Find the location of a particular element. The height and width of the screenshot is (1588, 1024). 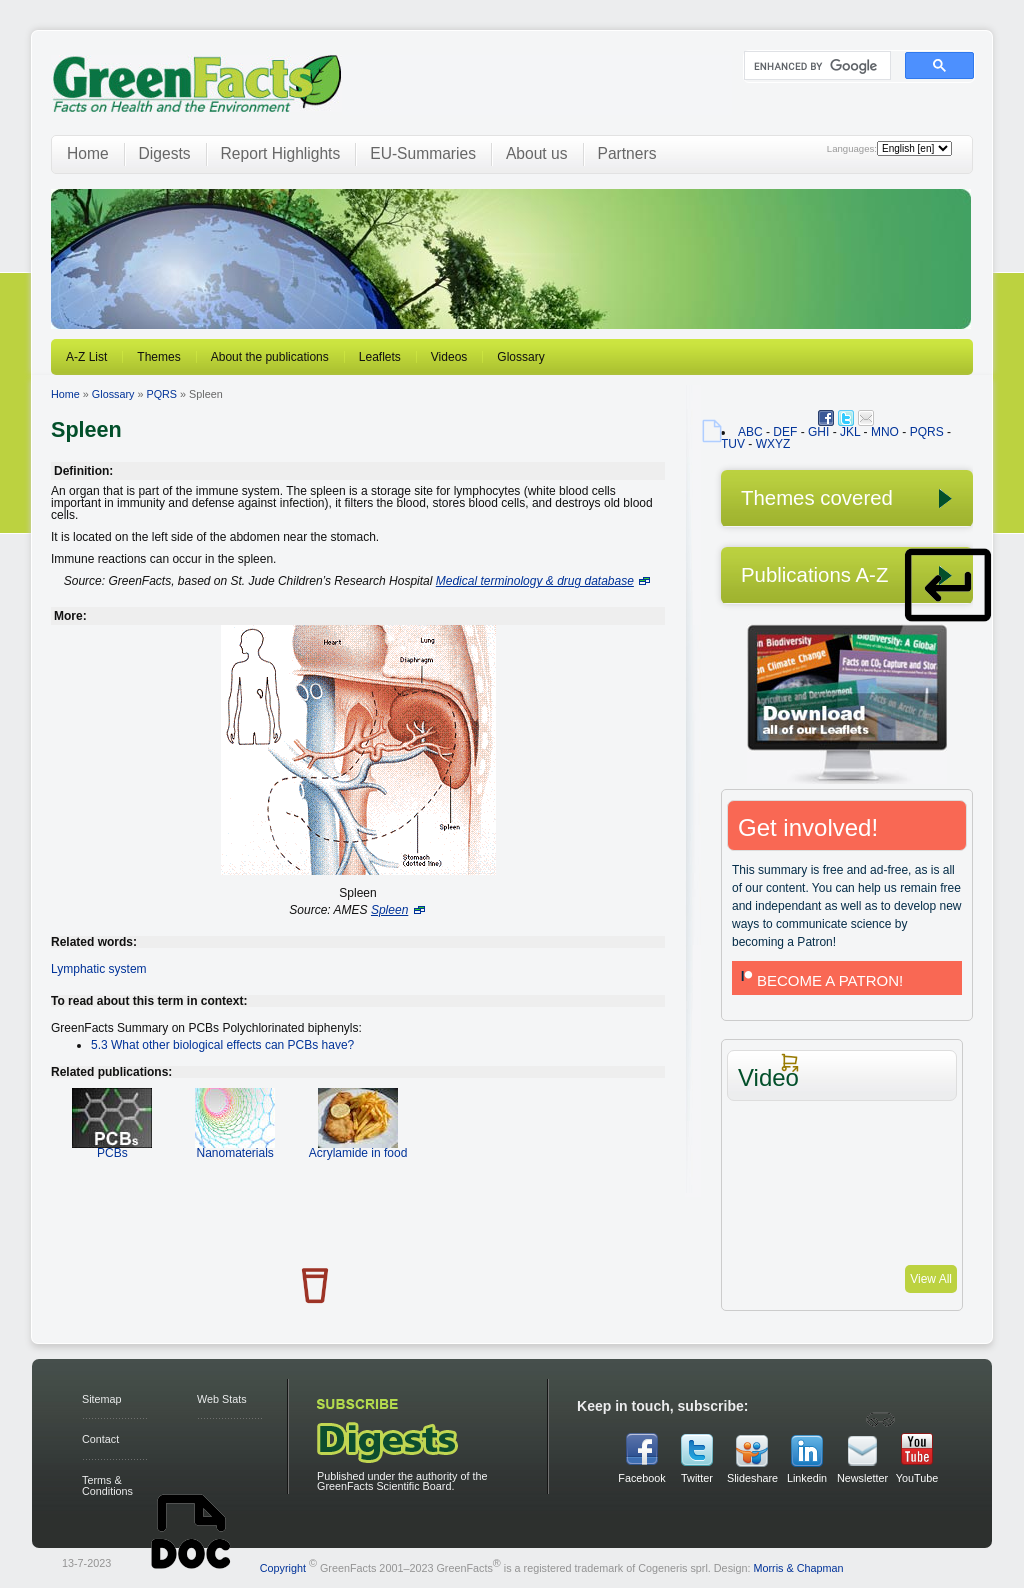

open or view a document file is located at coordinates (191, 1534).